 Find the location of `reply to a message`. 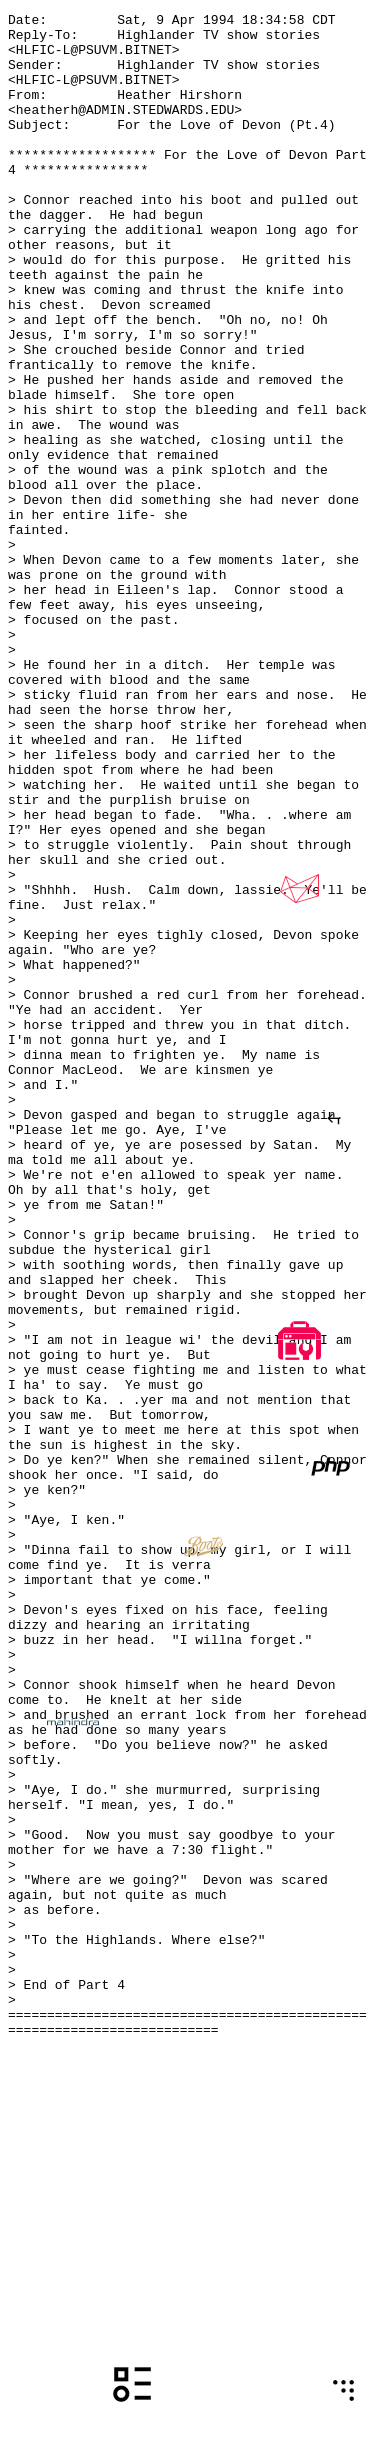

reply to a message is located at coordinates (334, 1119).